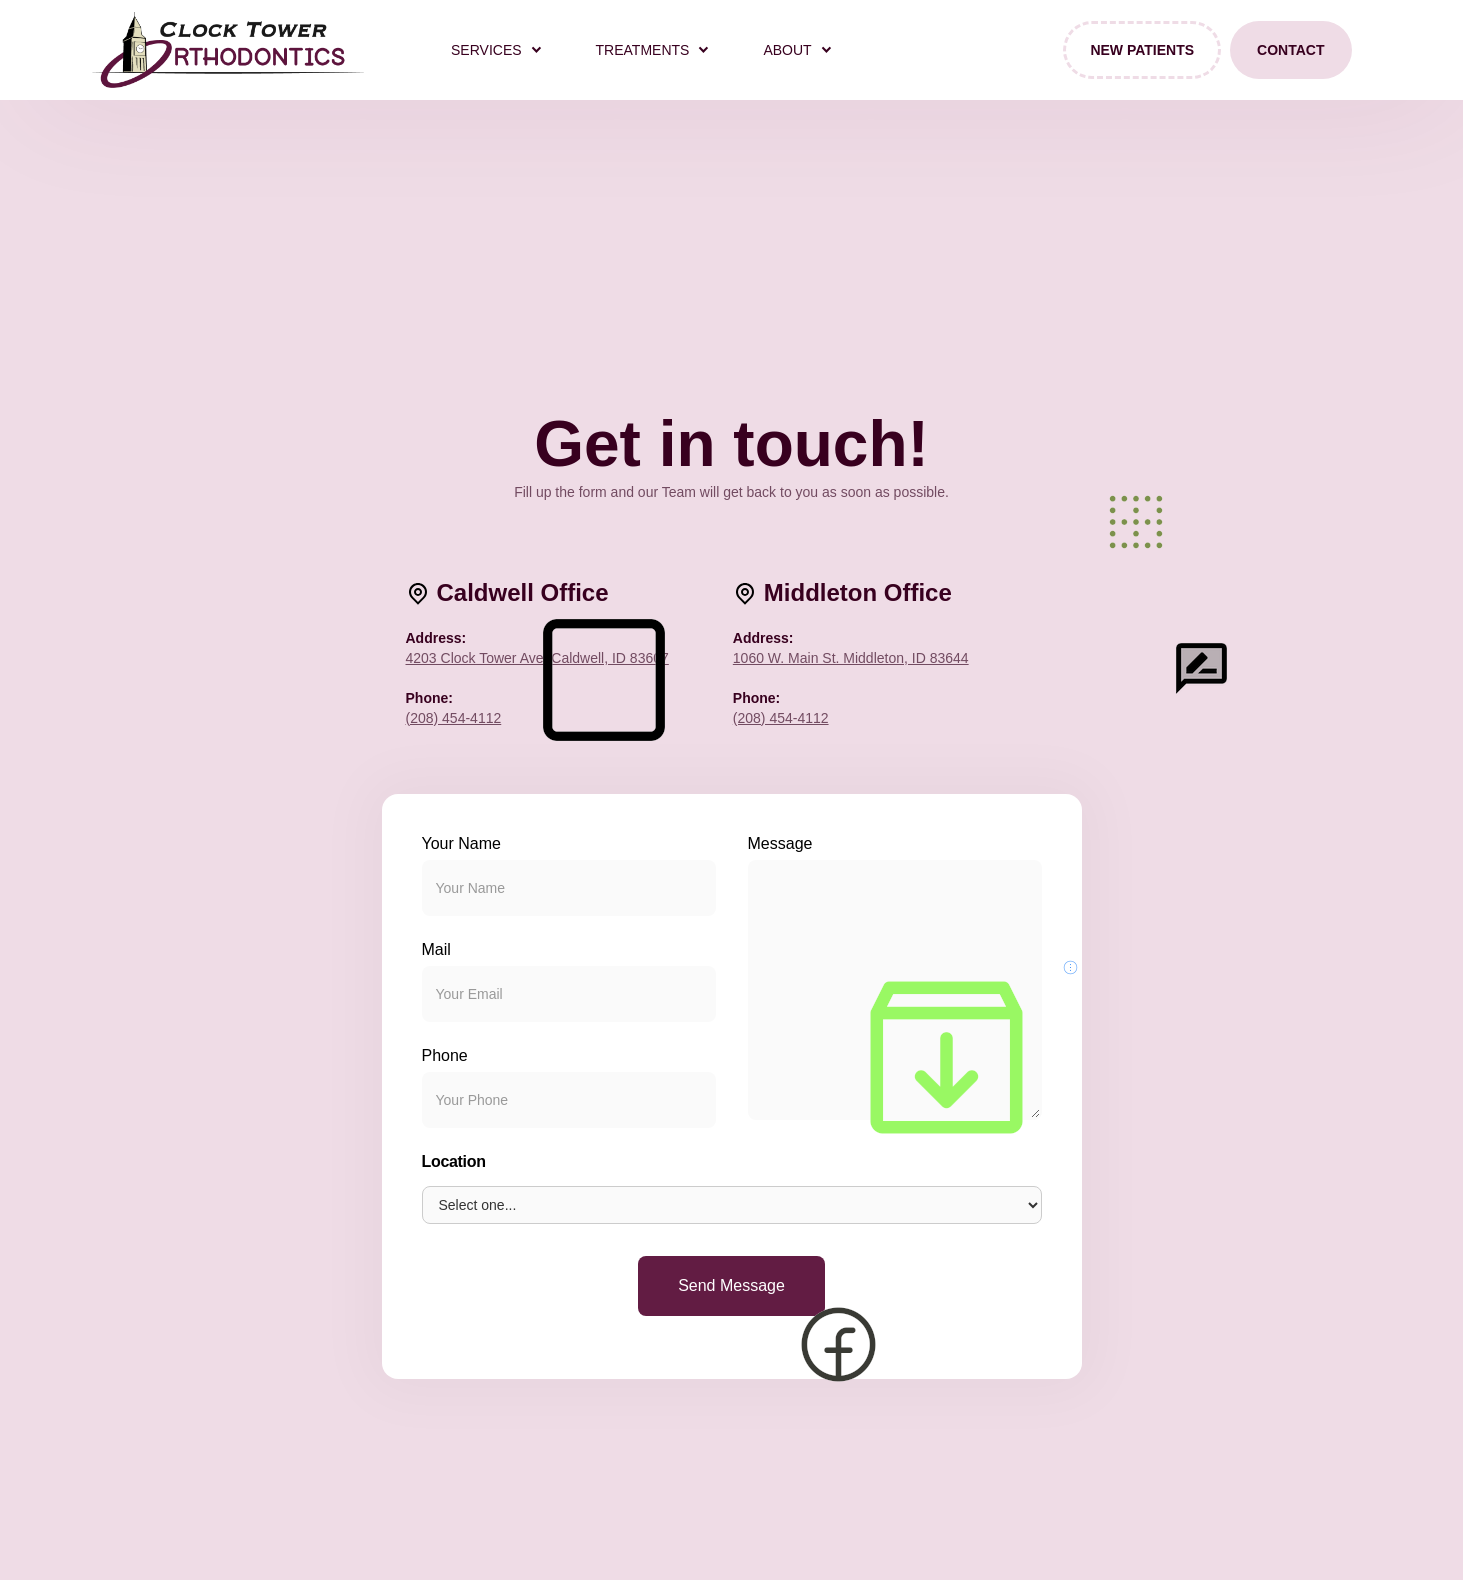 This screenshot has height=1580, width=1463. Describe the element at coordinates (604, 680) in the screenshot. I see `stop media playback` at that location.